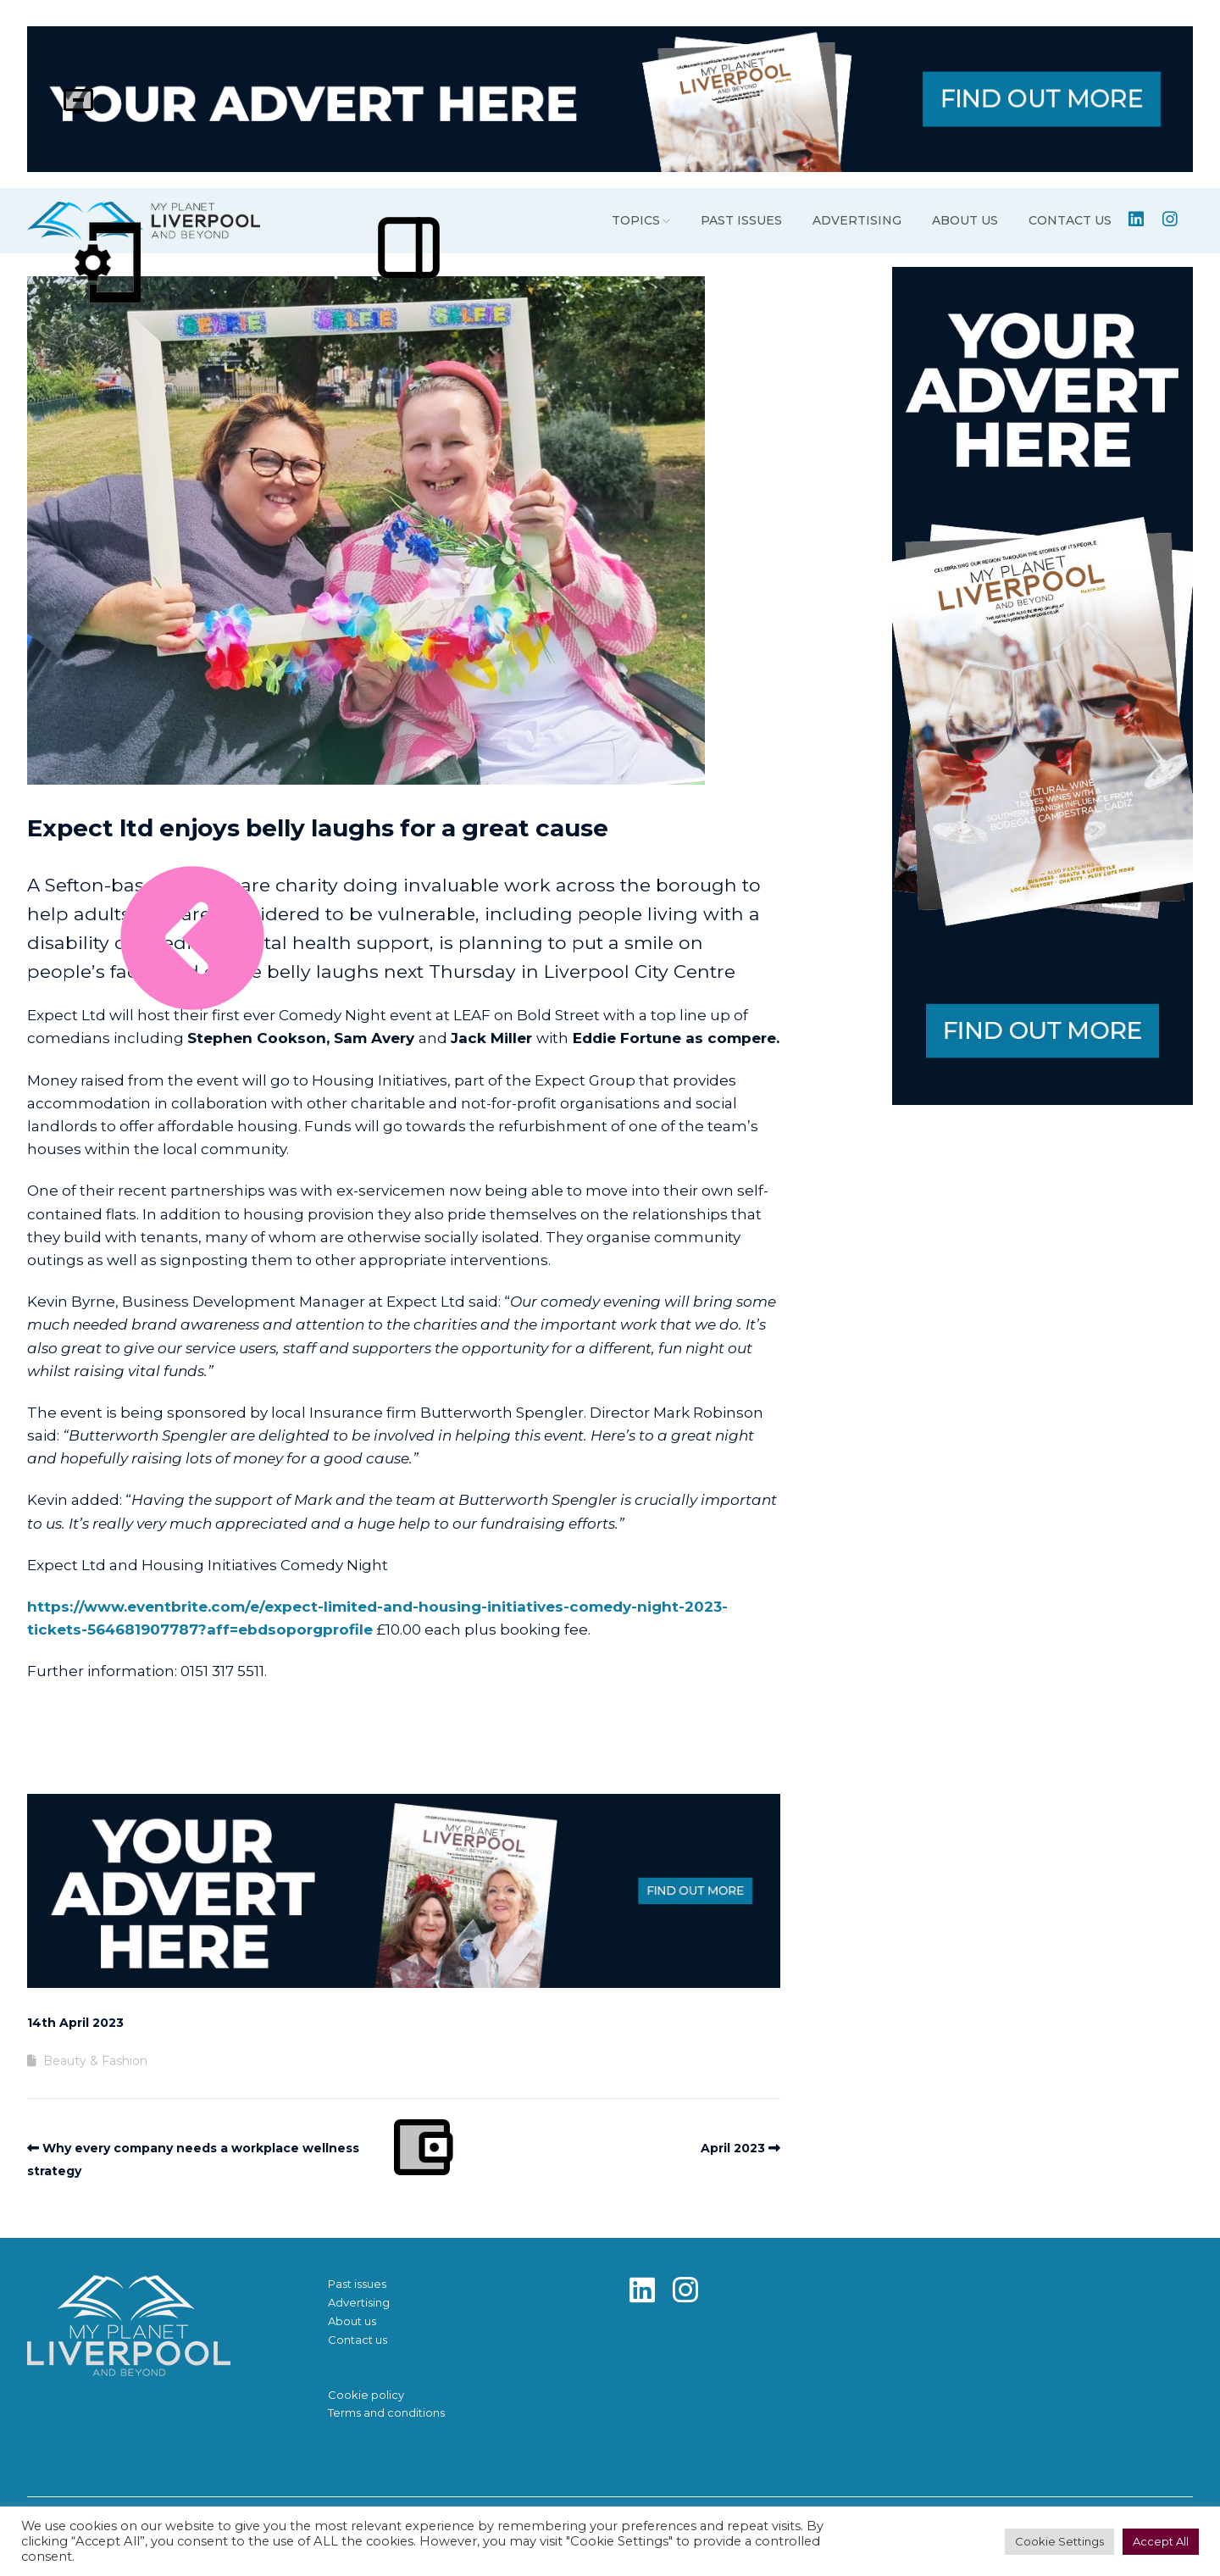  I want to click on toggle right sidebar panel, so click(408, 247).